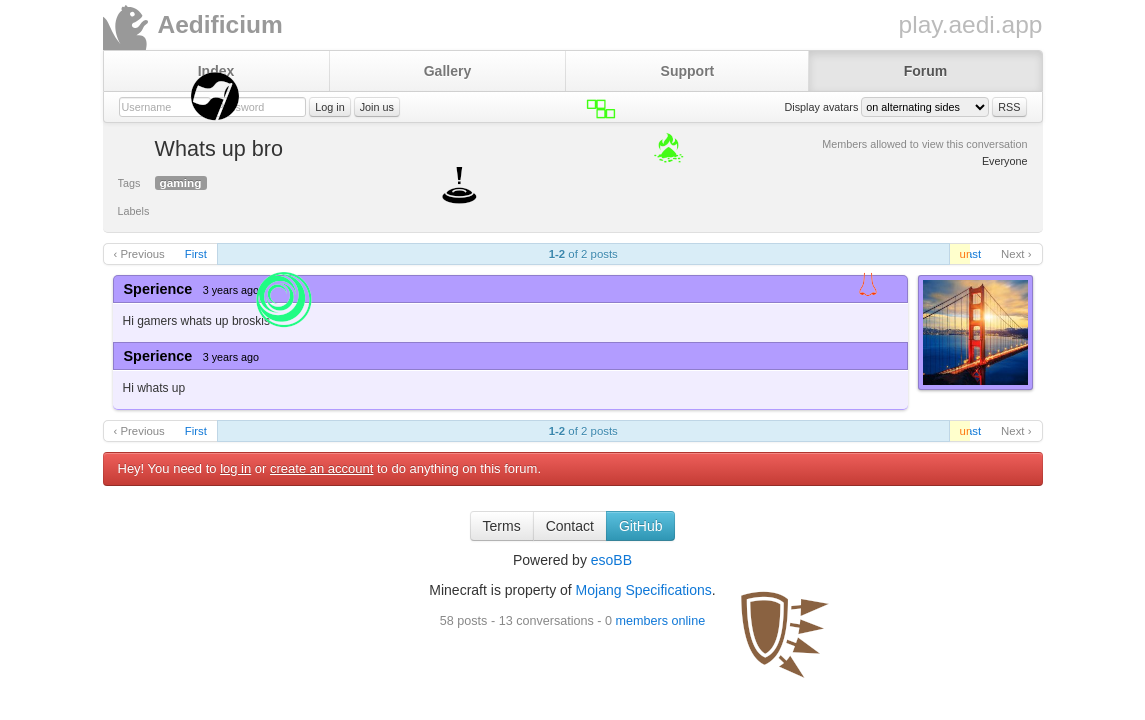  I want to click on indicates damage blocked or deflected, so click(784, 634).